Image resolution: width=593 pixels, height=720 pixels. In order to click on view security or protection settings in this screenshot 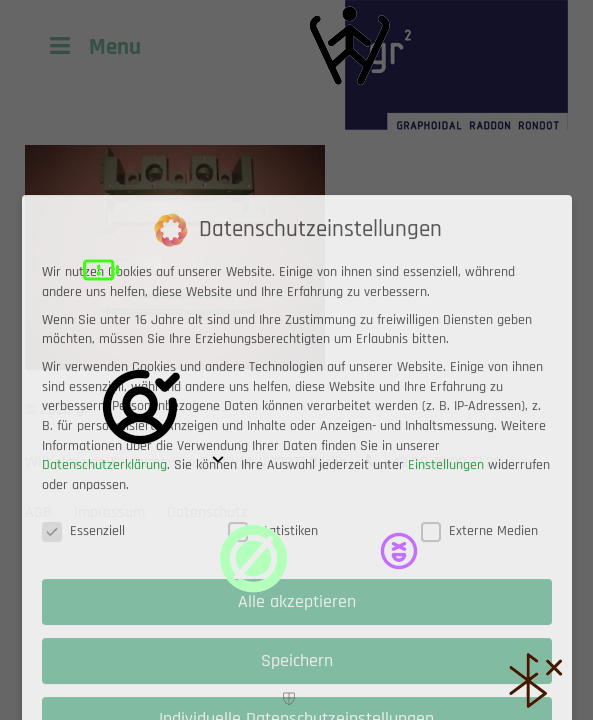, I will do `click(289, 698)`.